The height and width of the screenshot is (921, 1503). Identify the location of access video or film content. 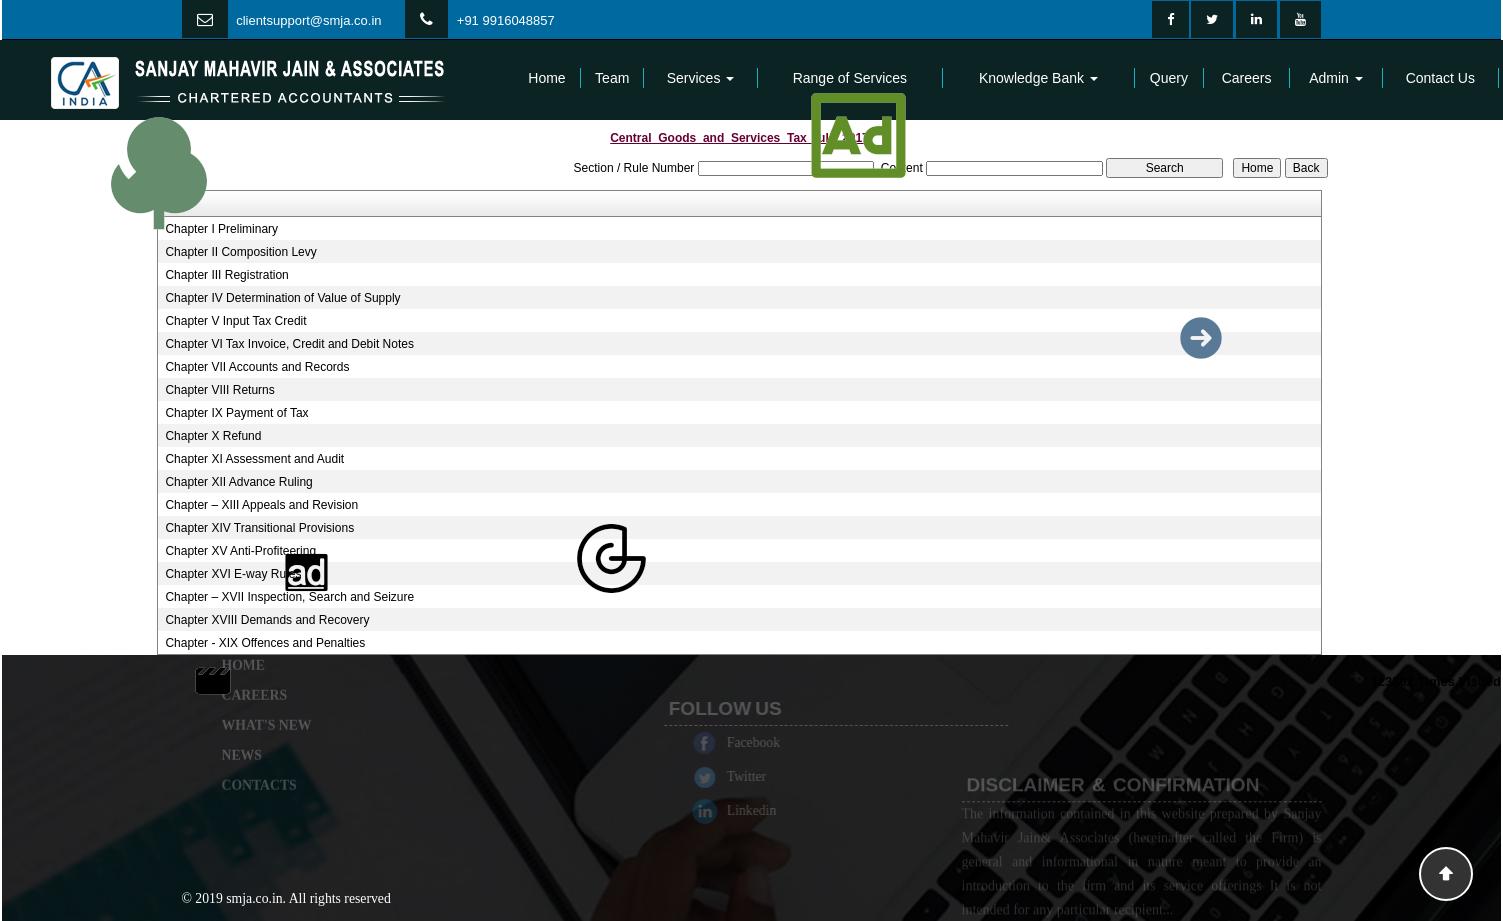
(213, 681).